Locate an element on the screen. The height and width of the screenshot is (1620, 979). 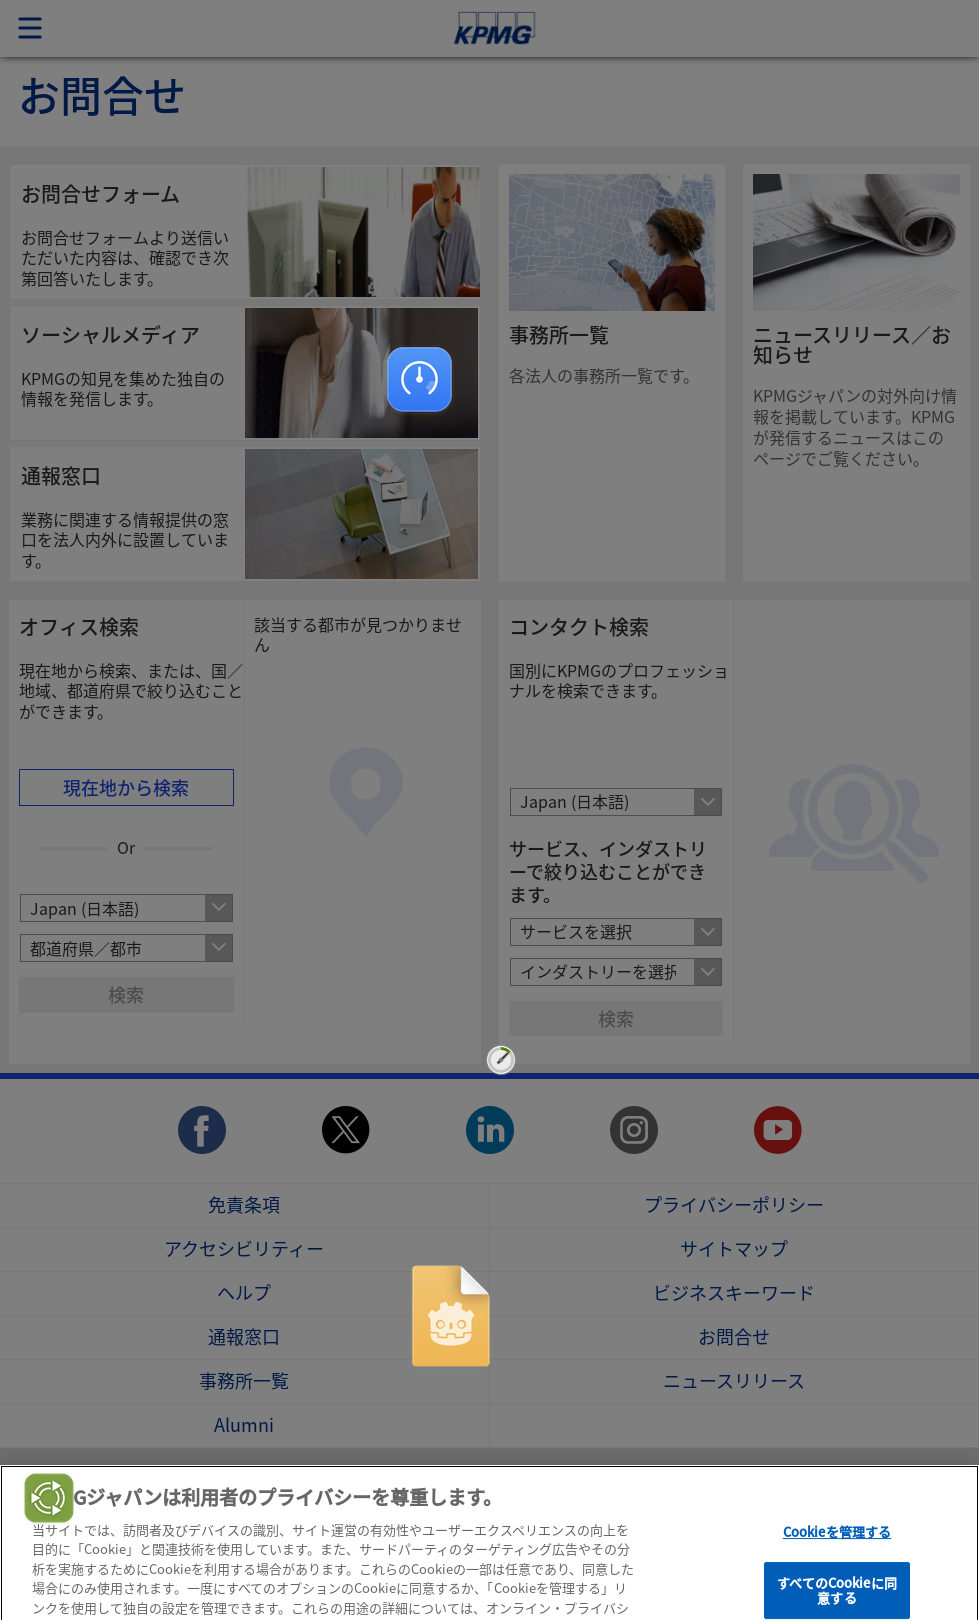
godot engine resource file is located at coordinates (451, 1318).